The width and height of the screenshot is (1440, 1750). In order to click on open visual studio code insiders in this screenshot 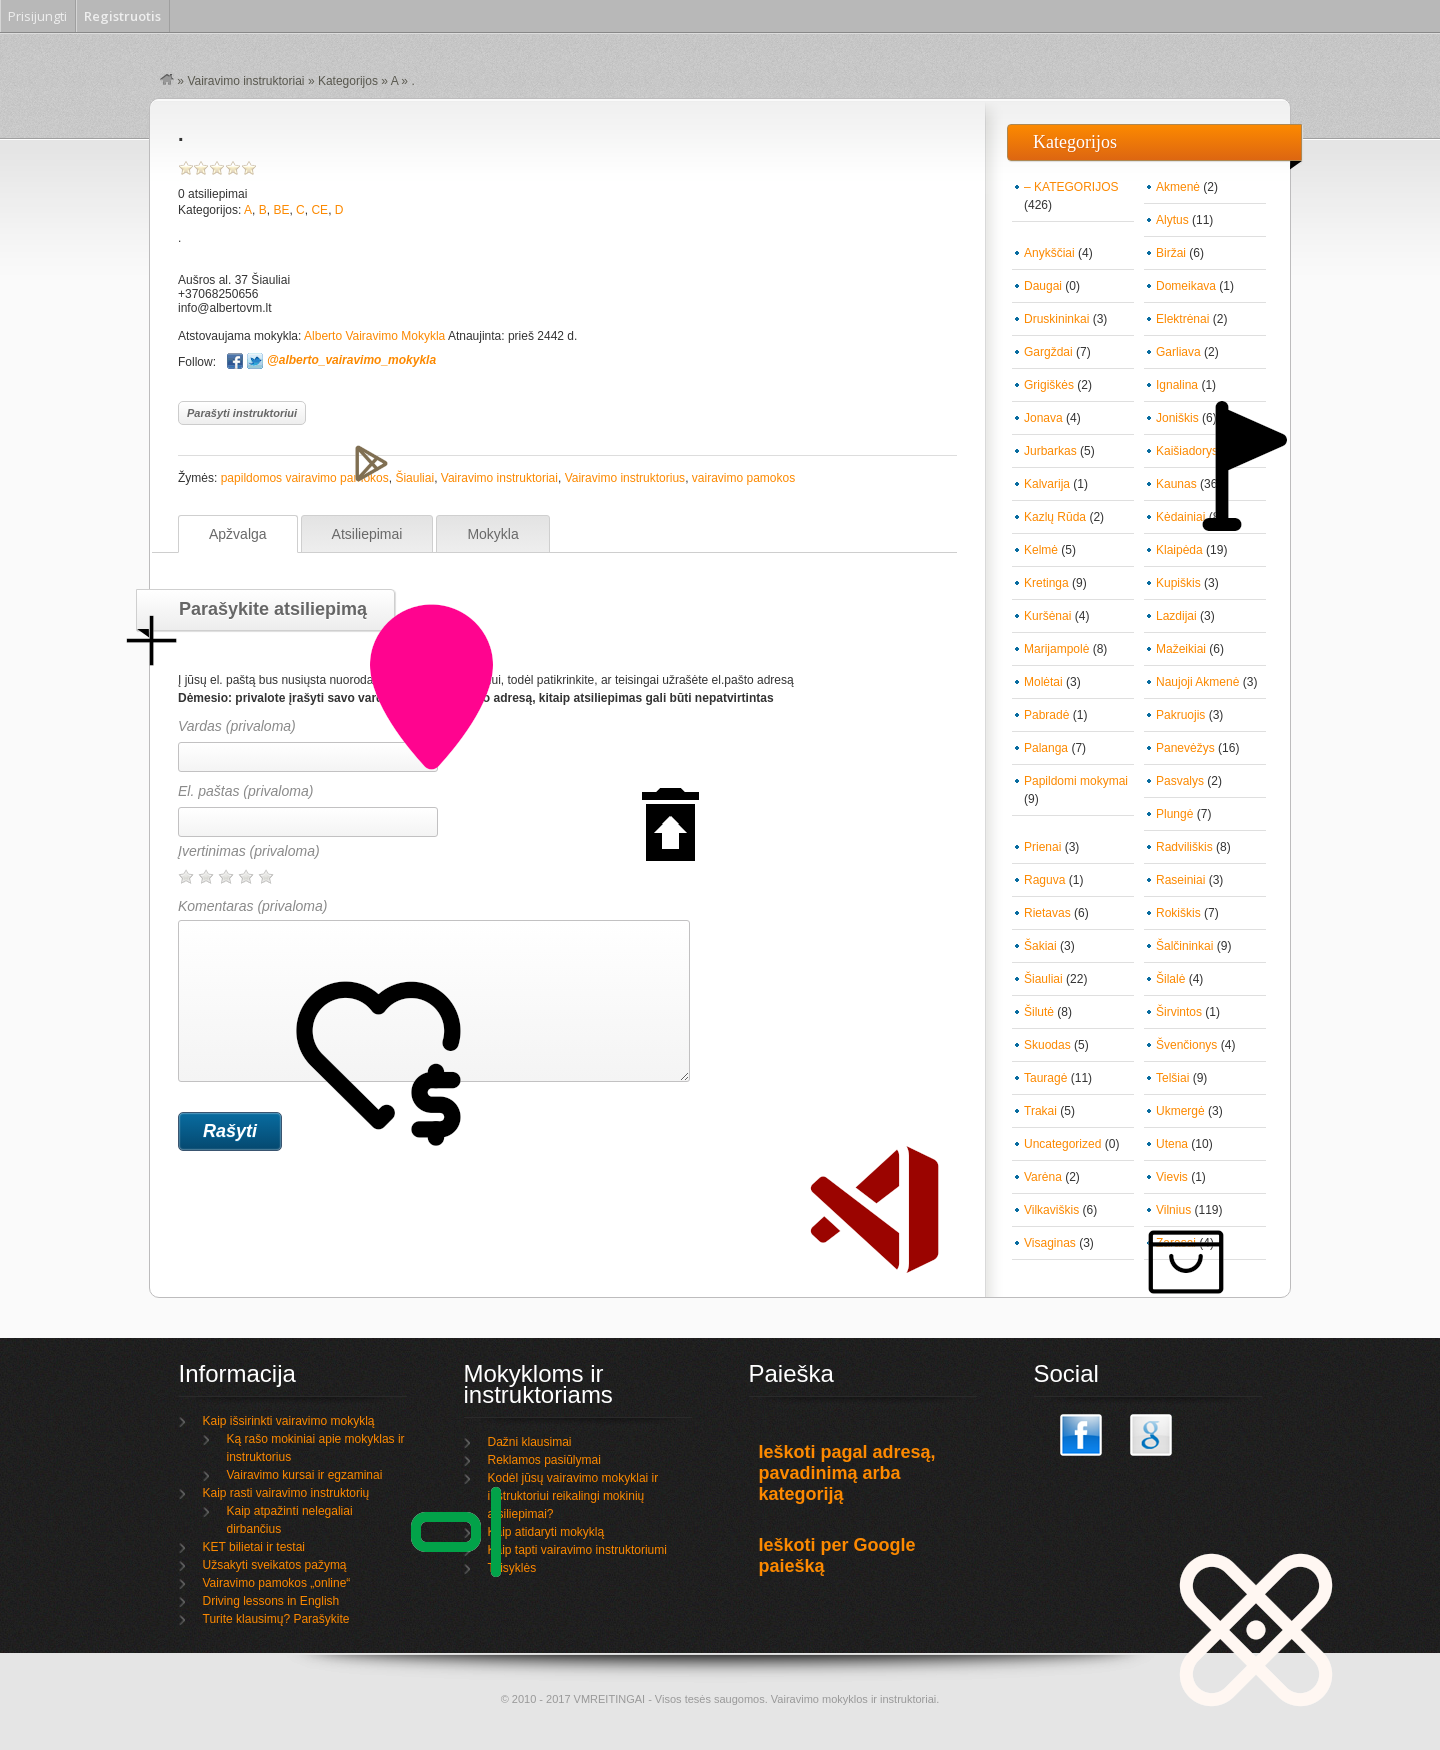, I will do `click(879, 1214)`.